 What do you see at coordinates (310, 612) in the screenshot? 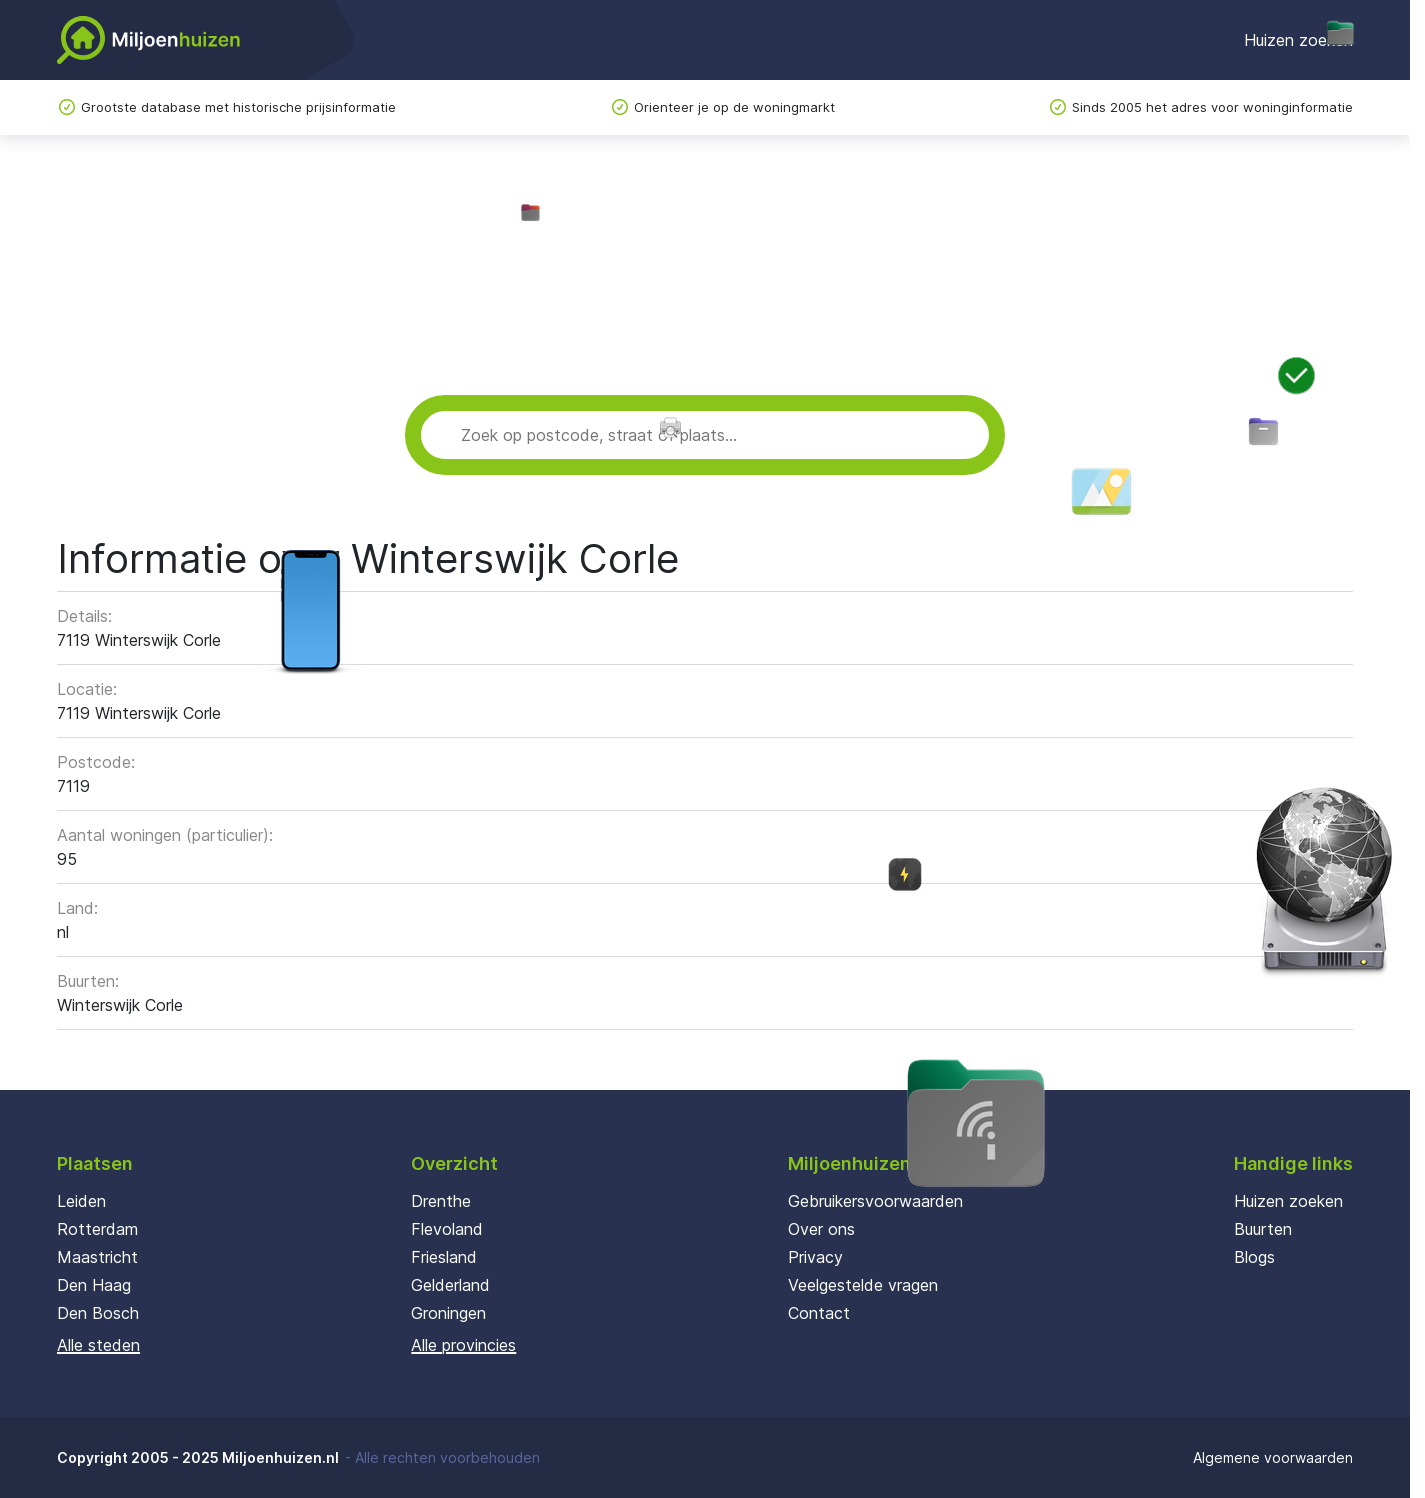
I see `iPhone 12 mini device icon` at bounding box center [310, 612].